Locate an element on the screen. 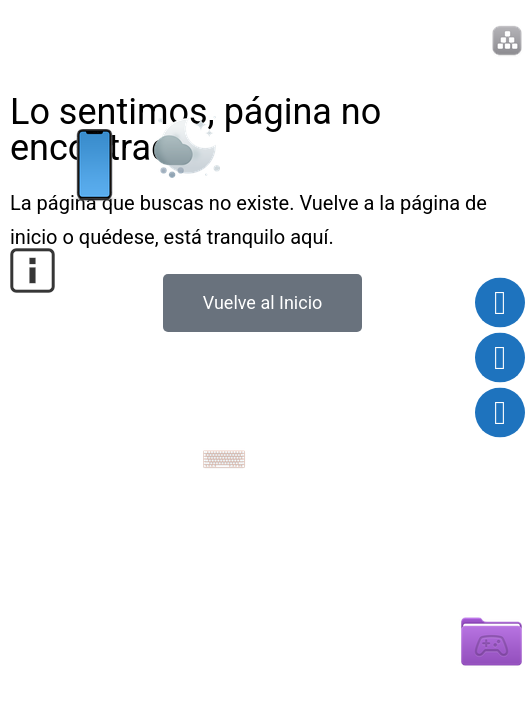 The image size is (525, 720). indicates scattered snow conditions at night is located at coordinates (187, 147).